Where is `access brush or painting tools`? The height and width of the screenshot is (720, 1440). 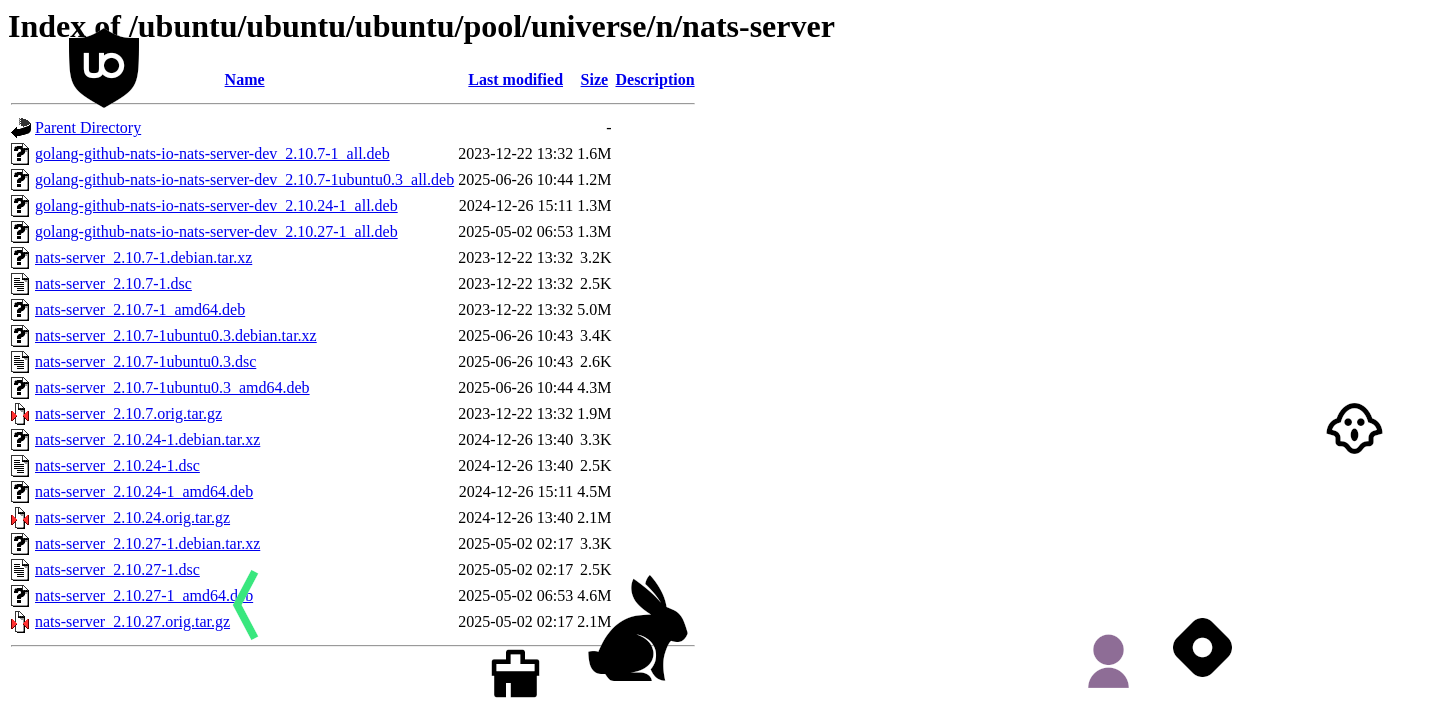
access brush or painting tools is located at coordinates (515, 673).